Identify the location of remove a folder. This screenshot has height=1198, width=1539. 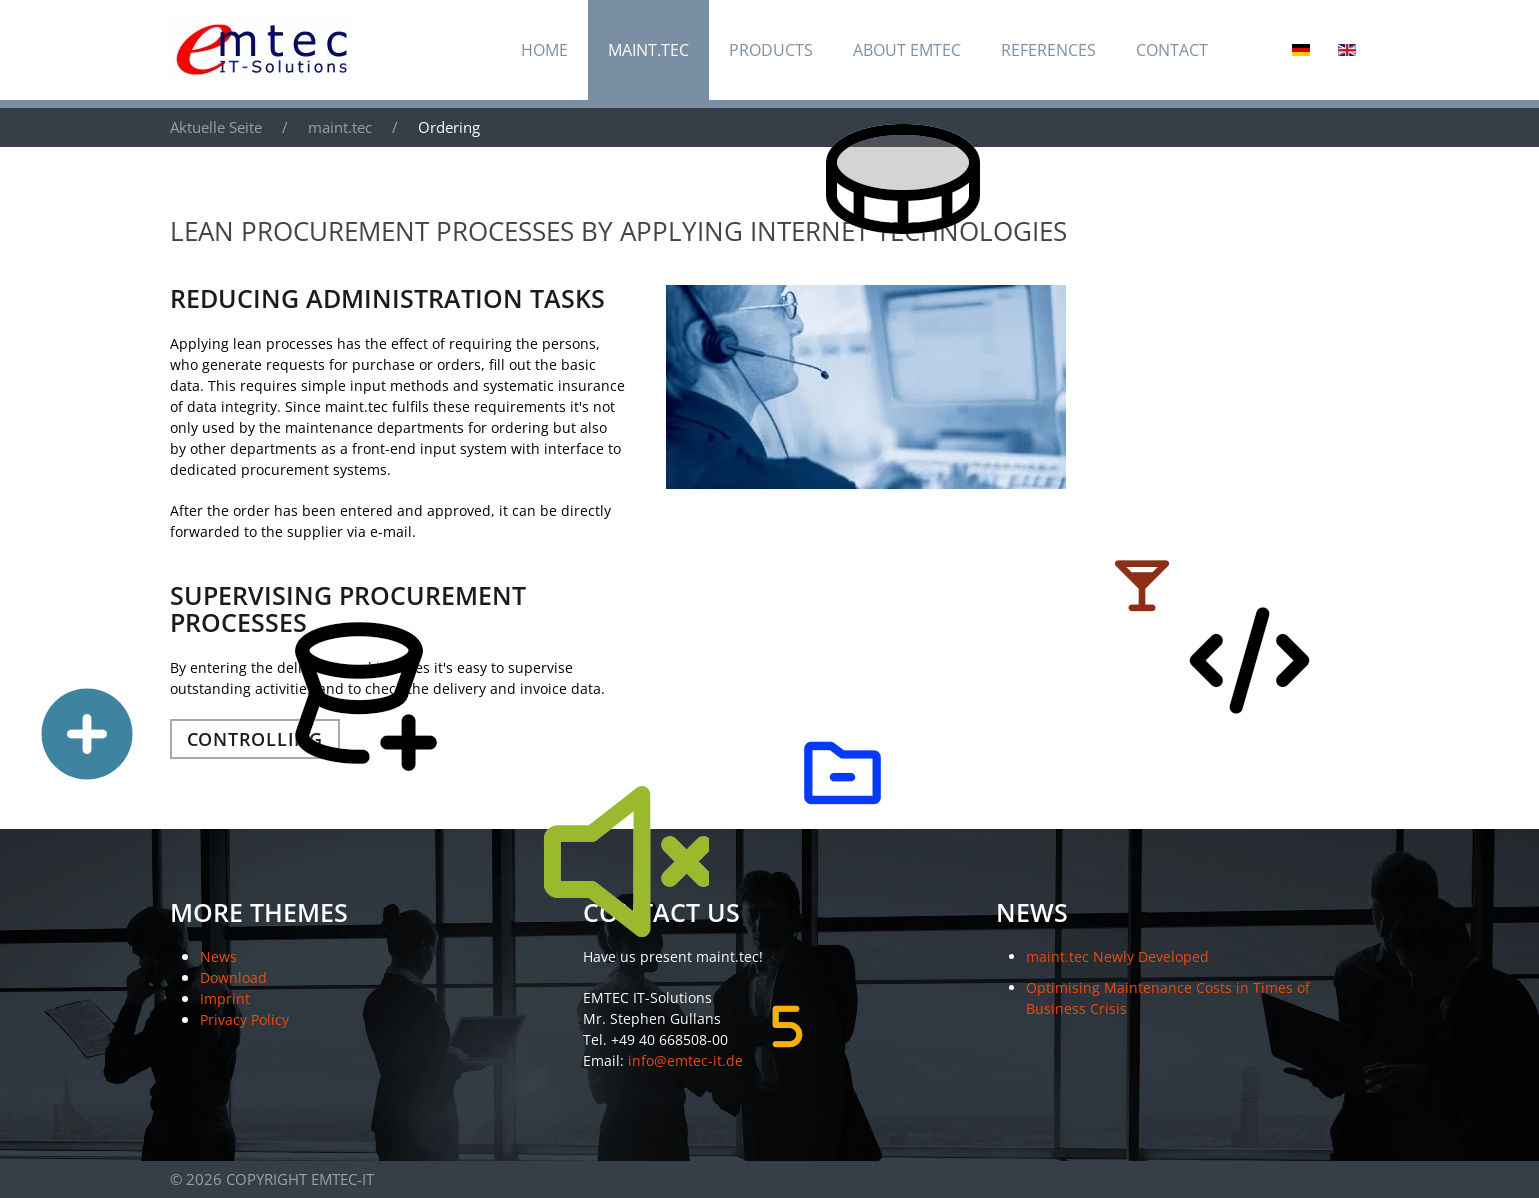
(842, 771).